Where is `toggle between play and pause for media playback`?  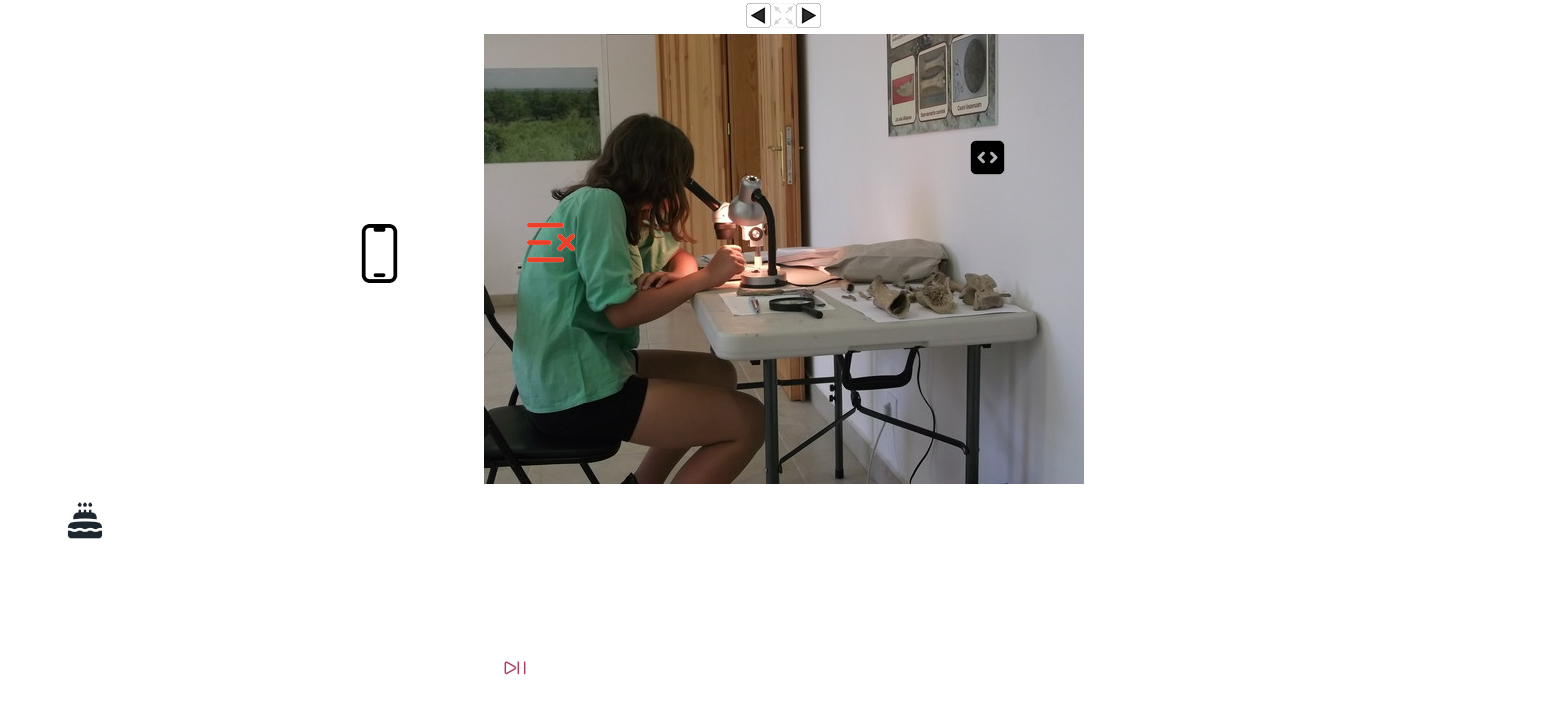 toggle between play and pause for media playback is located at coordinates (515, 667).